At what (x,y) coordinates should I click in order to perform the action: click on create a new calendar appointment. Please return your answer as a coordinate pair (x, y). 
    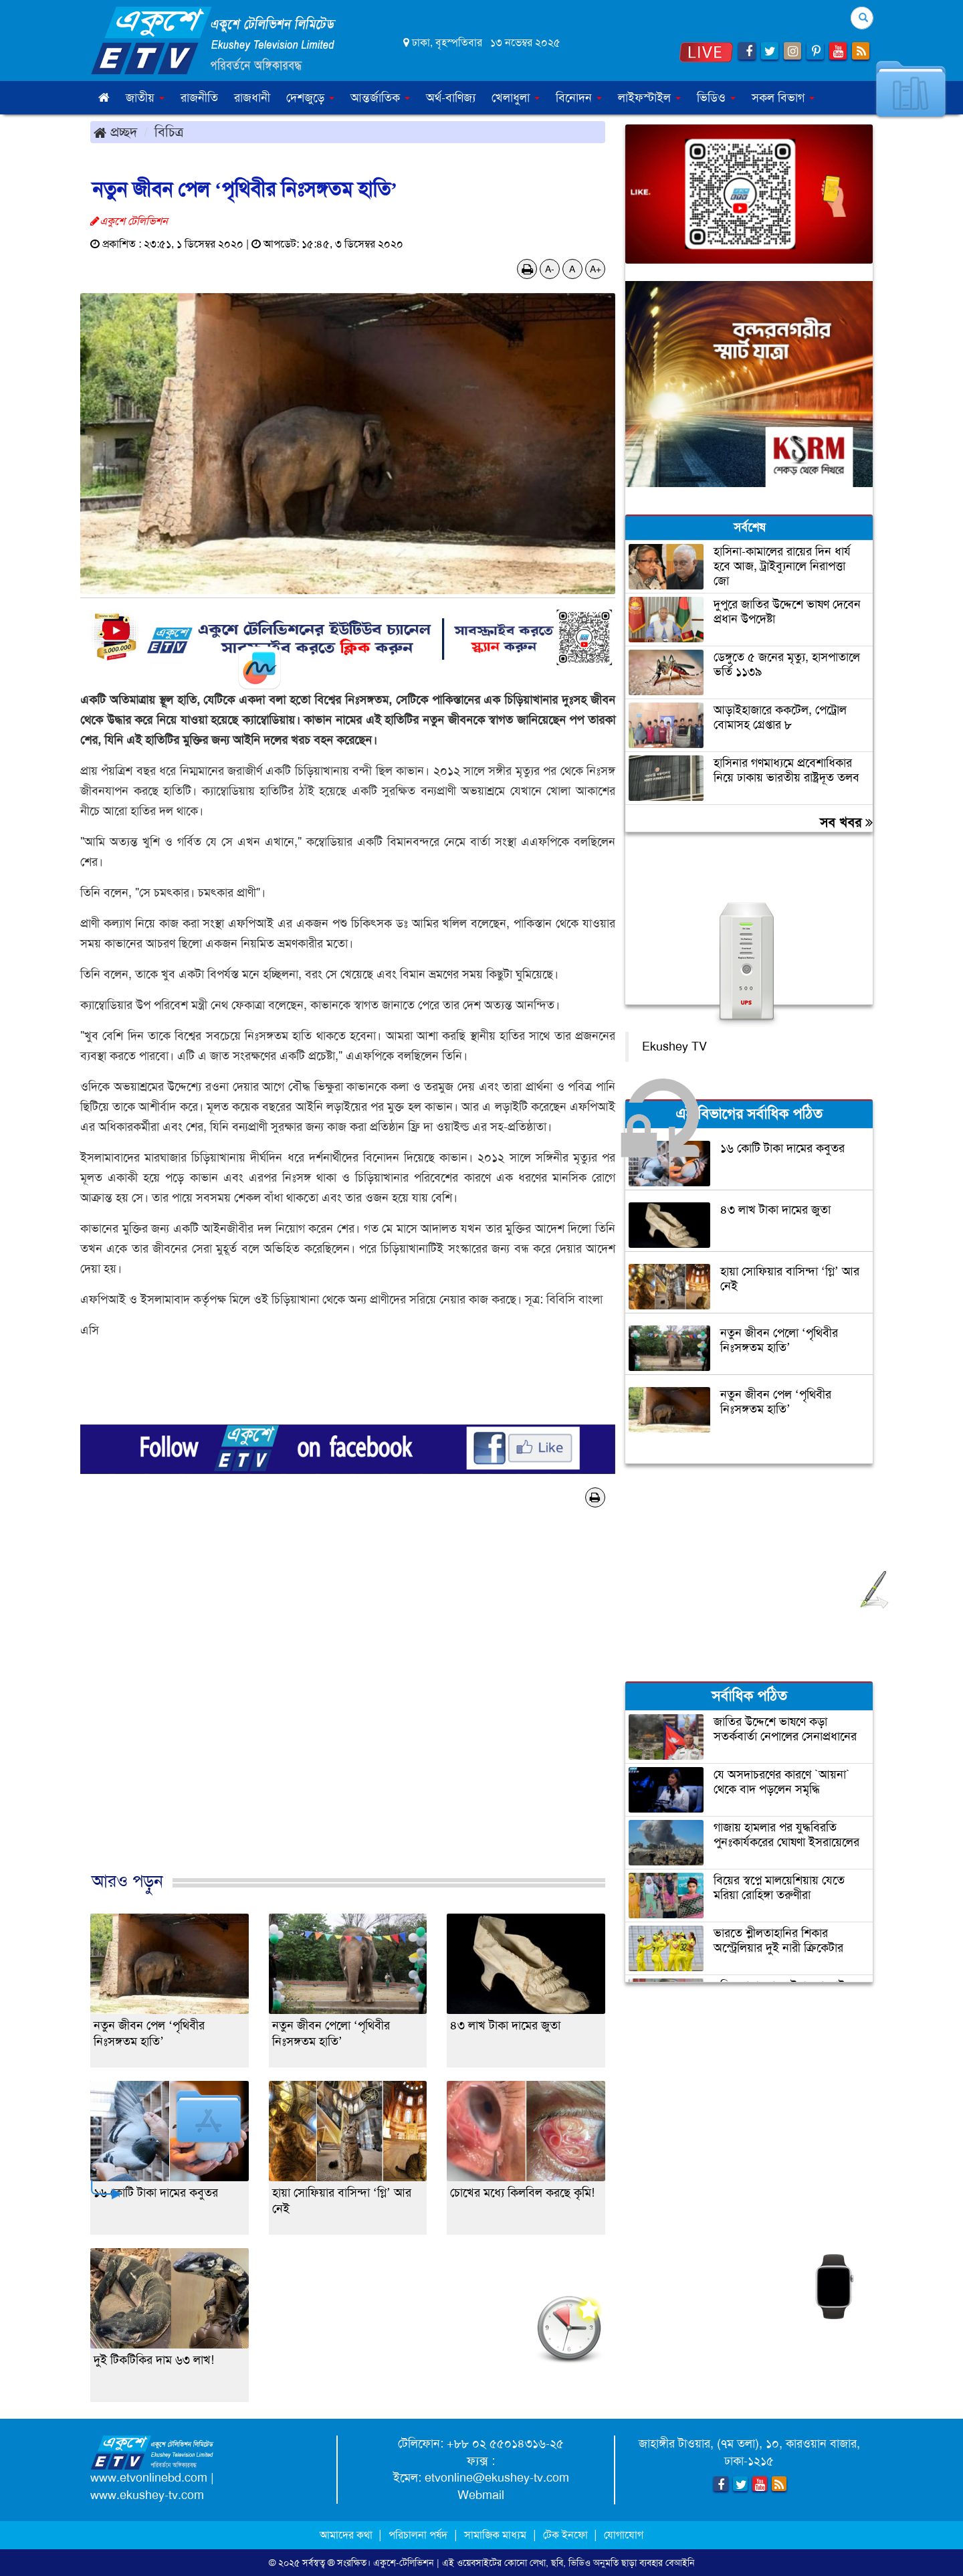
    Looking at the image, I should click on (570, 2328).